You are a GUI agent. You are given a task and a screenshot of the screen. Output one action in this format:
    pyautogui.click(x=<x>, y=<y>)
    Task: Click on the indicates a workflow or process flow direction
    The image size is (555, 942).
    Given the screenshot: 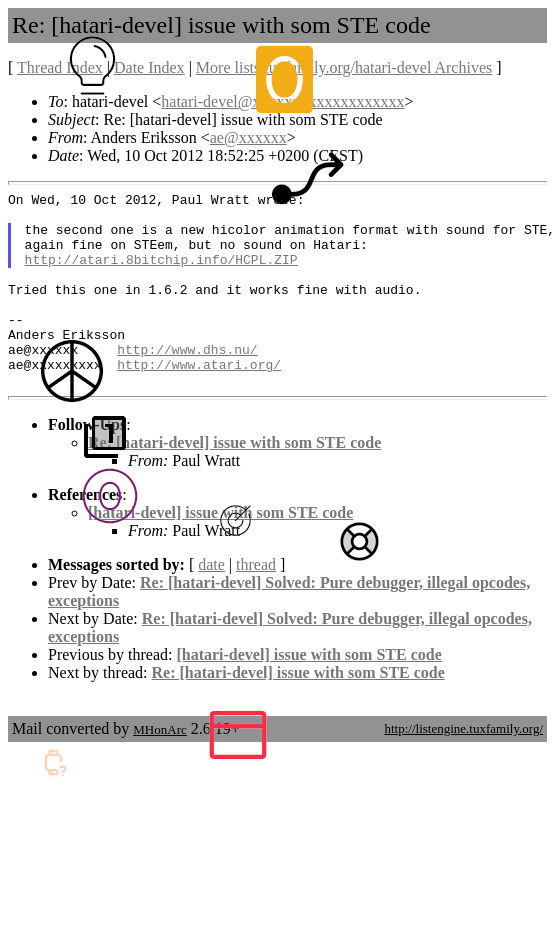 What is the action you would take?
    pyautogui.click(x=306, y=179)
    